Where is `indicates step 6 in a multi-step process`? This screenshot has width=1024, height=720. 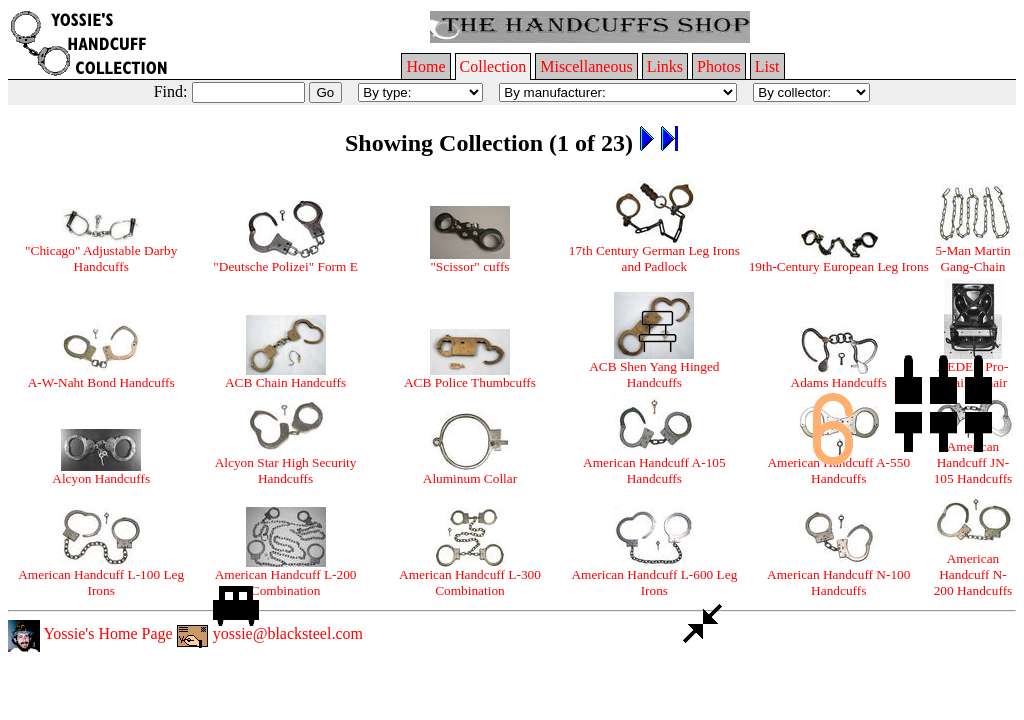
indicates step 6 in a multi-step process is located at coordinates (833, 429).